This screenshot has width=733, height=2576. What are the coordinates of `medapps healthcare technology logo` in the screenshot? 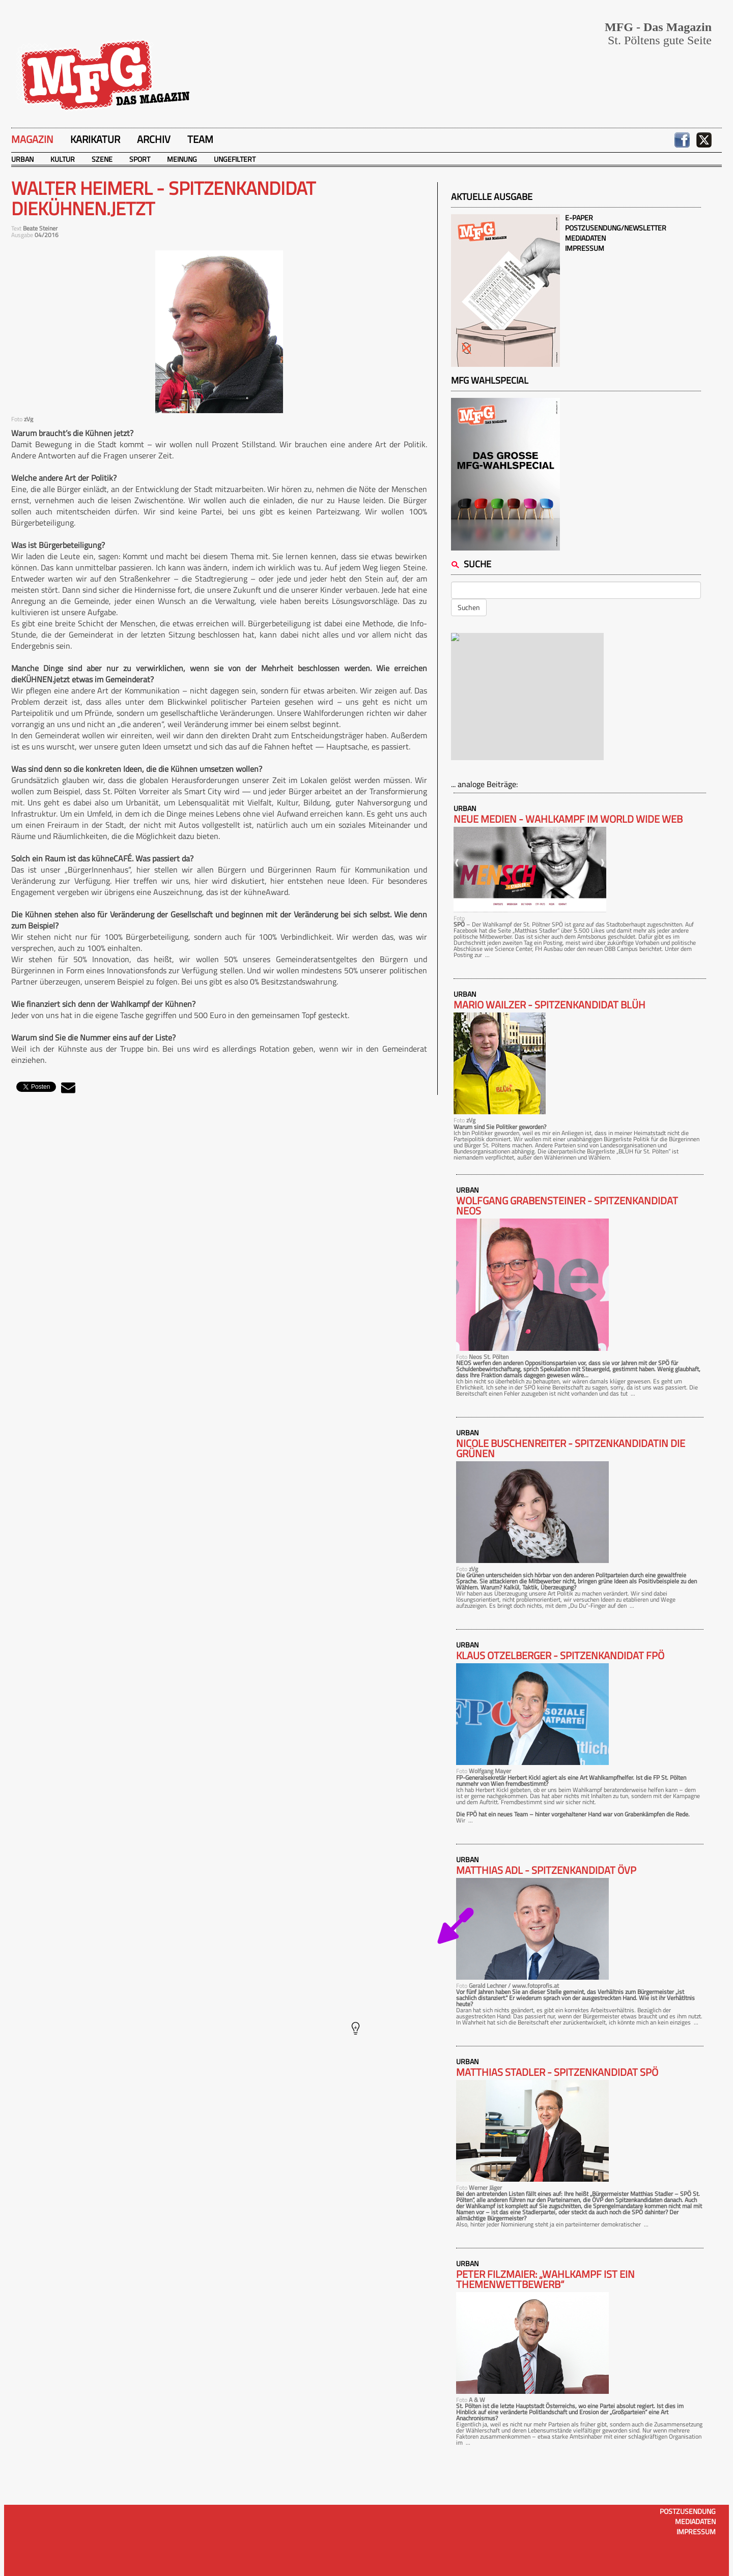 It's located at (355, 2028).